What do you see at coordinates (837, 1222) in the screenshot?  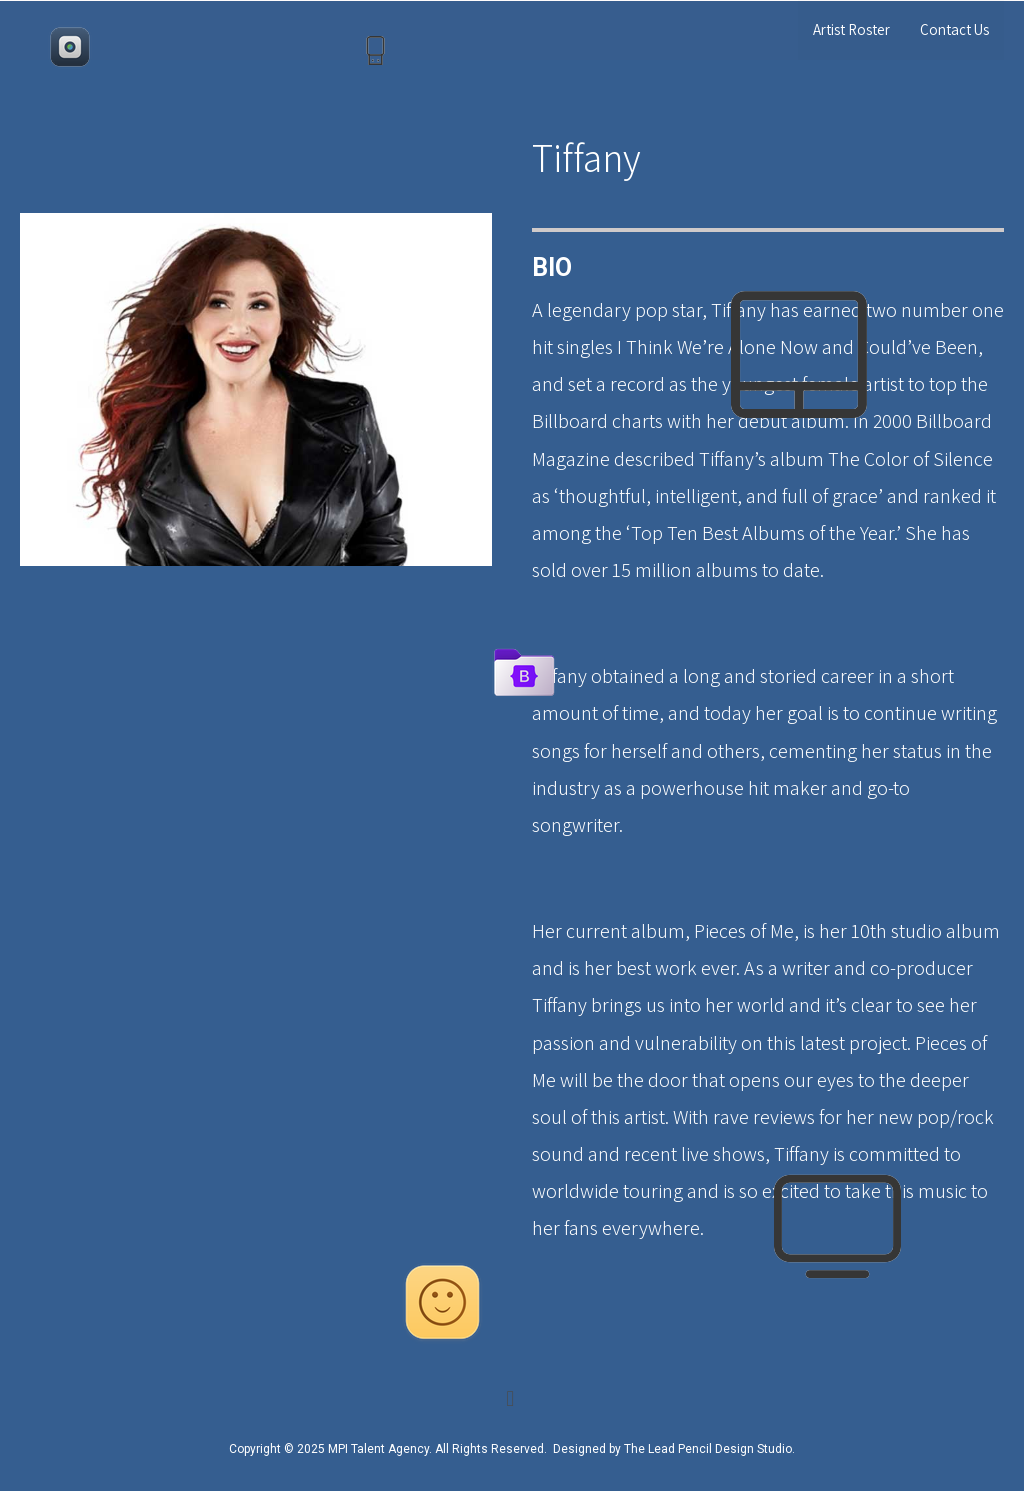 I see `indicates a desktop computer or workstation` at bounding box center [837, 1222].